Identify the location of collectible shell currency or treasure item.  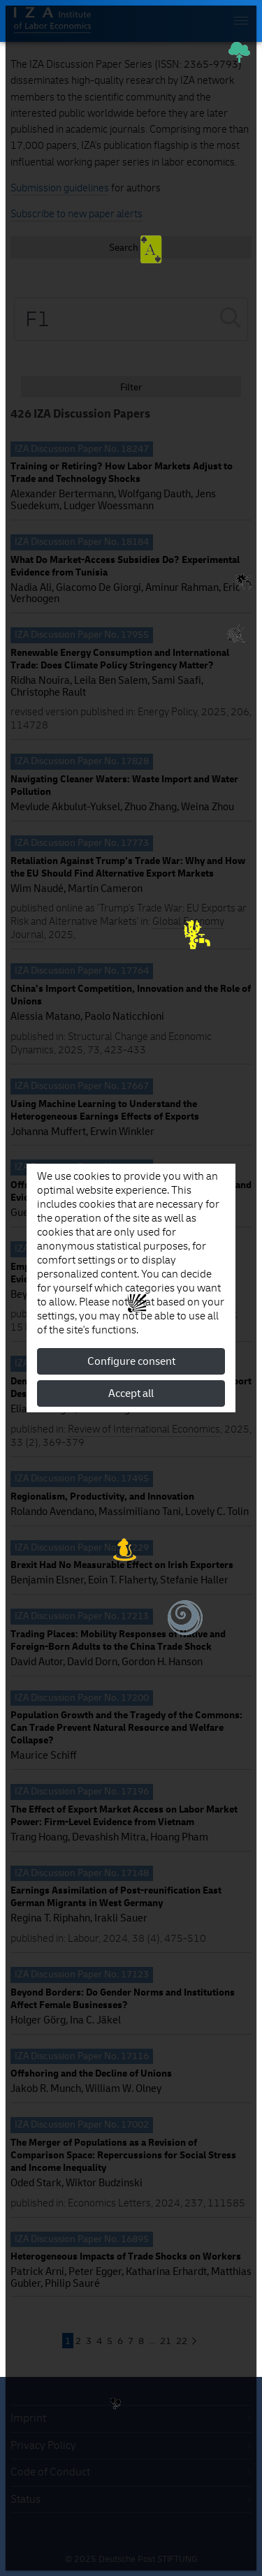
(185, 1618).